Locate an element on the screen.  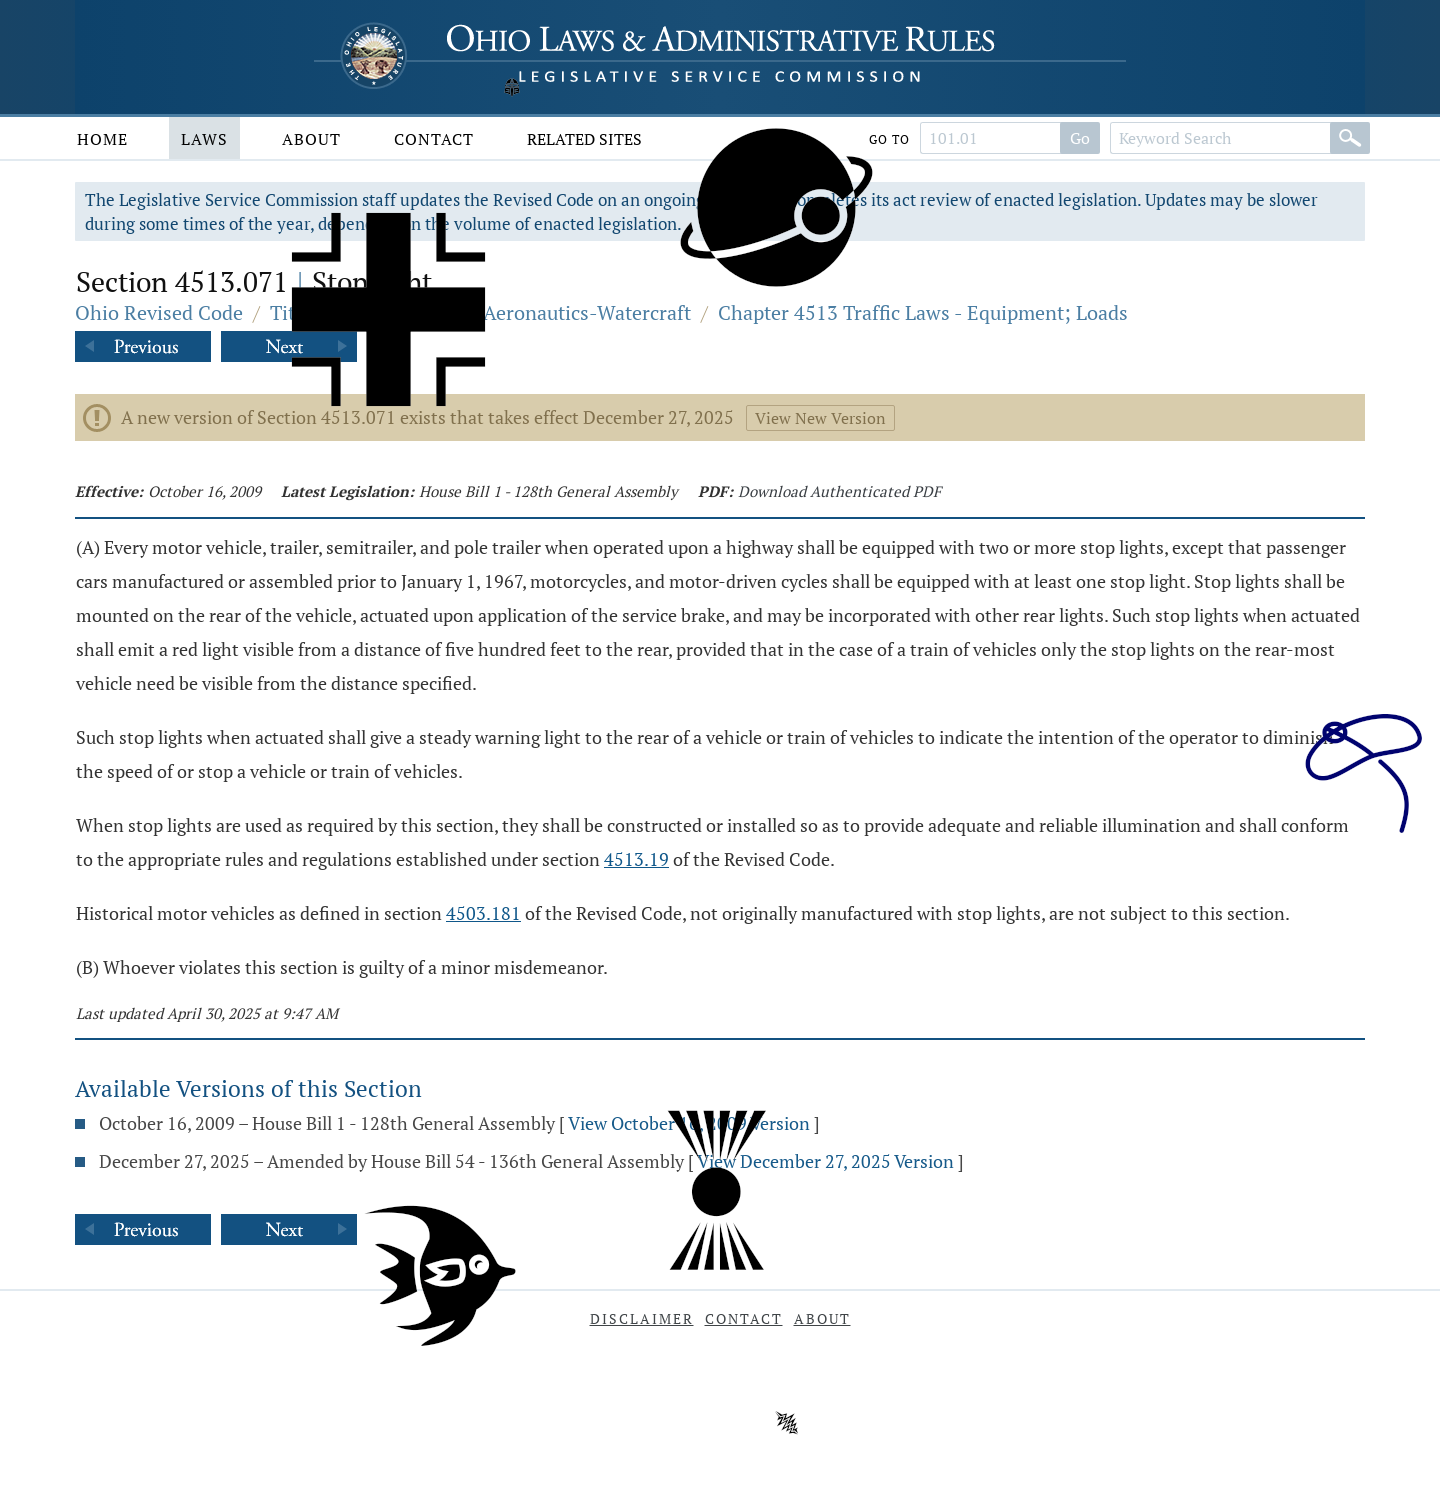
select knight or warrior class is located at coordinates (512, 87).